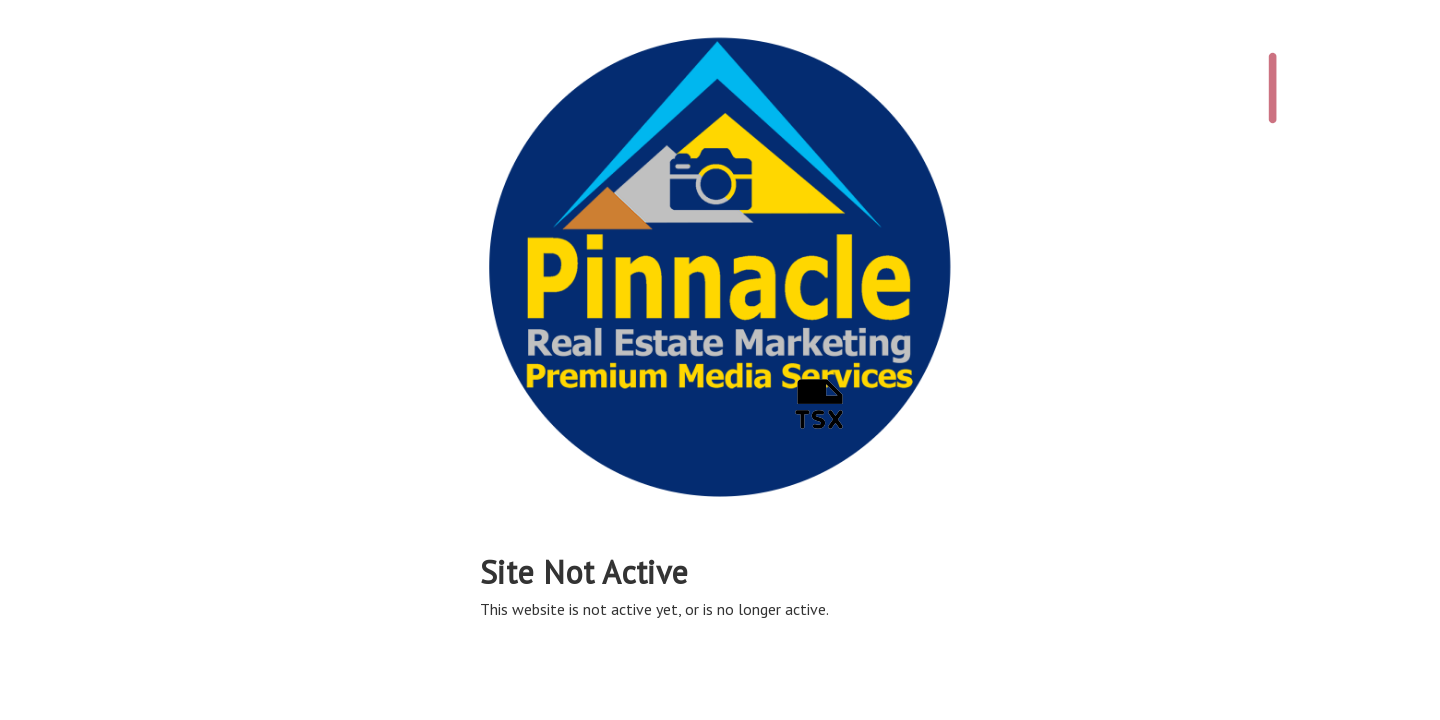  What do you see at coordinates (820, 406) in the screenshot?
I see `open a TypeScript JSX file` at bounding box center [820, 406].